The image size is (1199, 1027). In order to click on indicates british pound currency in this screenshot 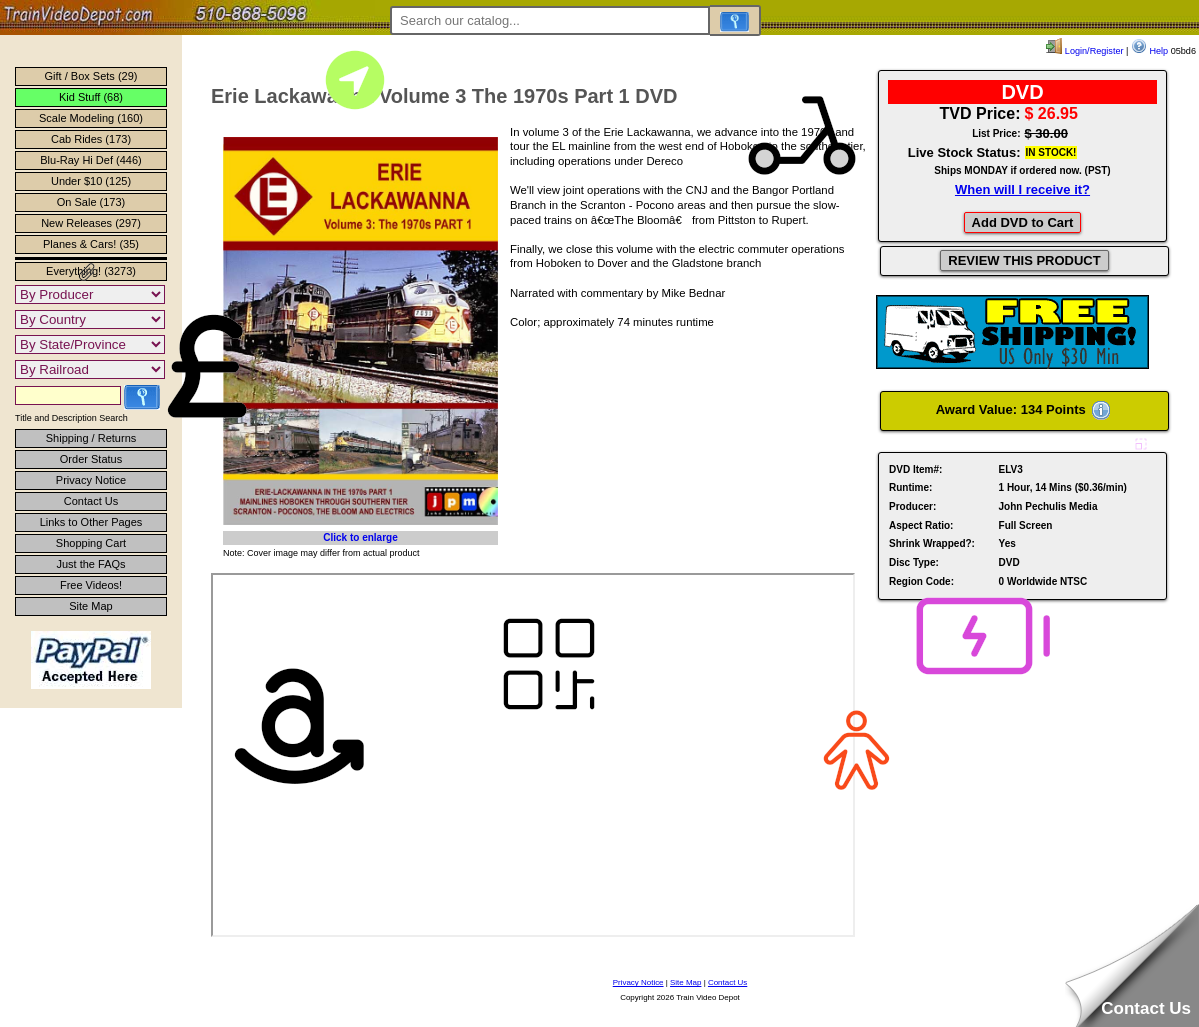, I will do `click(209, 365)`.